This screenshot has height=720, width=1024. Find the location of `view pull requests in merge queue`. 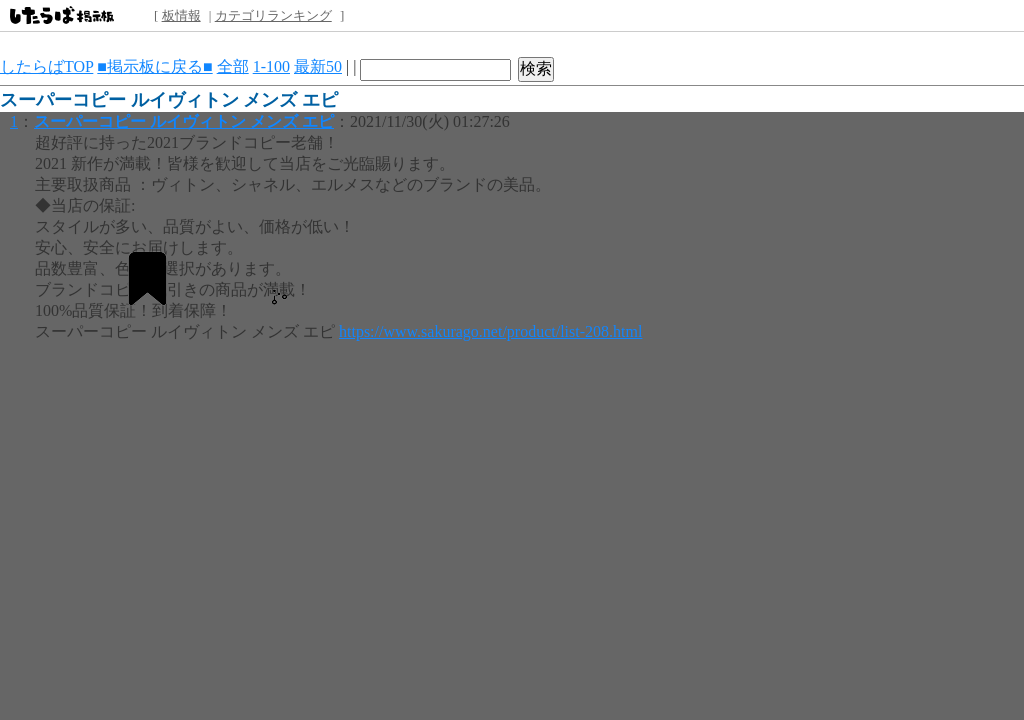

view pull requests in merge queue is located at coordinates (279, 296).